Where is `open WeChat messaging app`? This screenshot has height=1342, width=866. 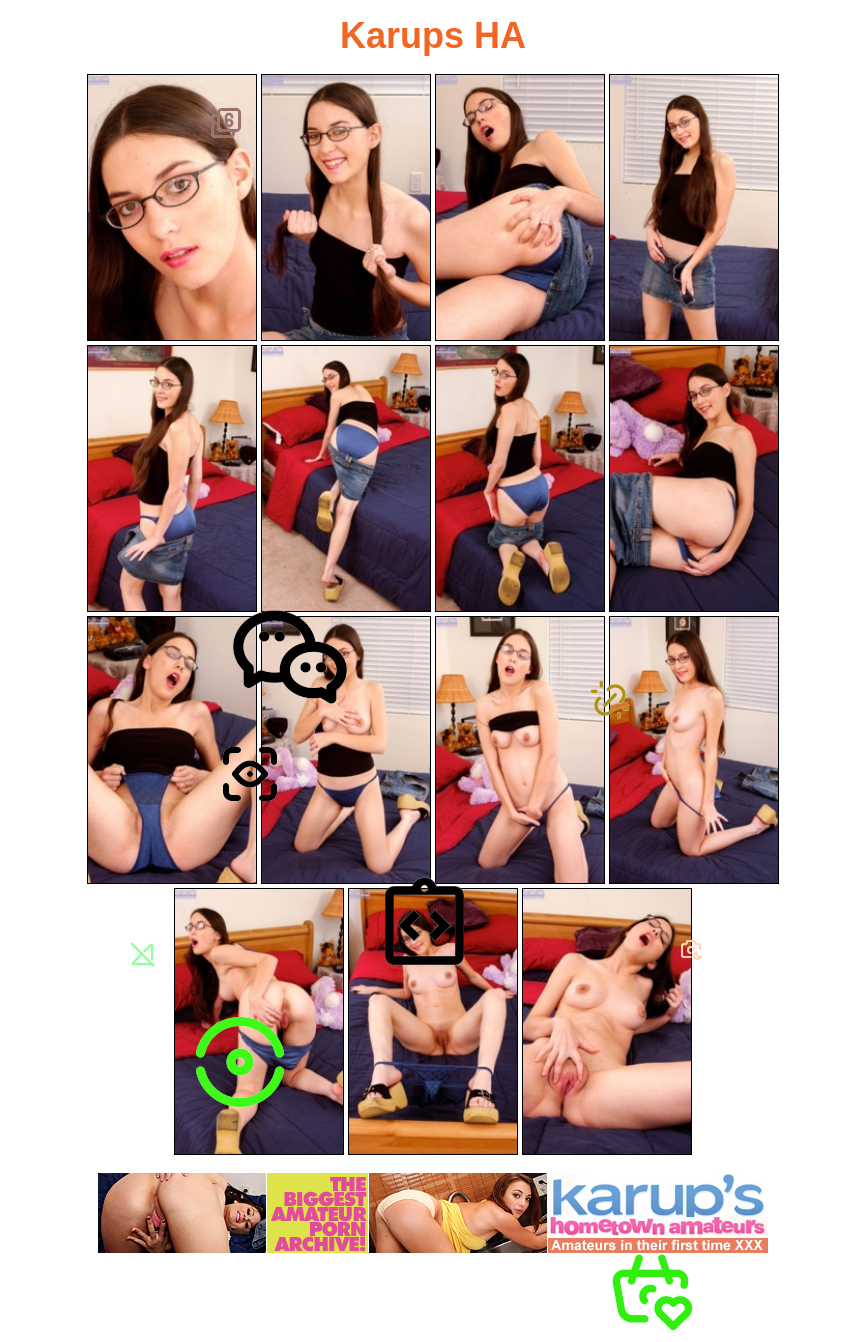 open WeChat messaging app is located at coordinates (290, 657).